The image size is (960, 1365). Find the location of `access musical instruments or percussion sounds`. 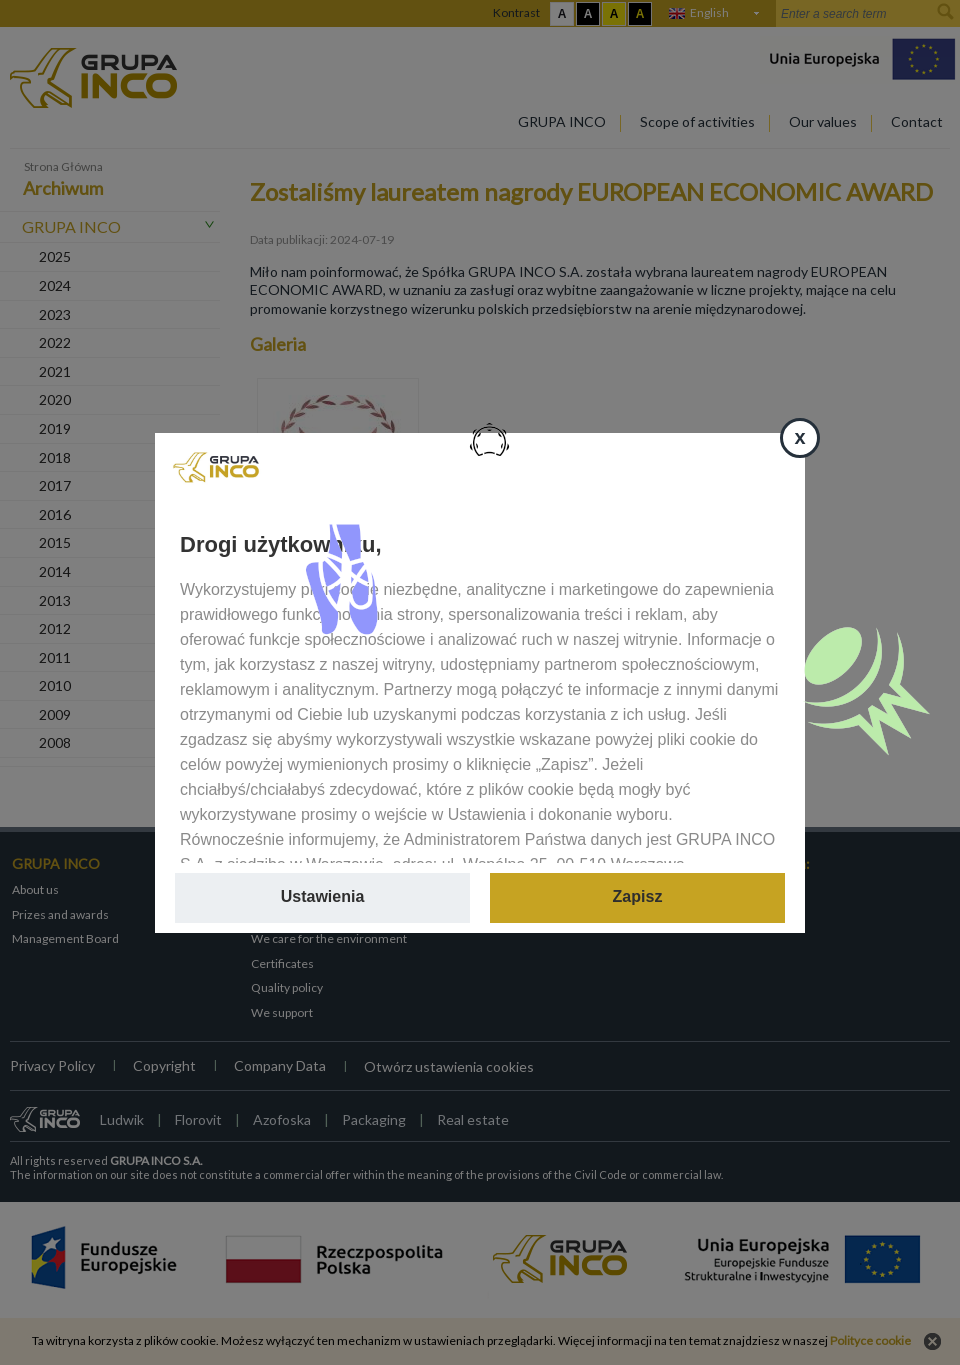

access musical instruments or percussion sounds is located at coordinates (489, 439).